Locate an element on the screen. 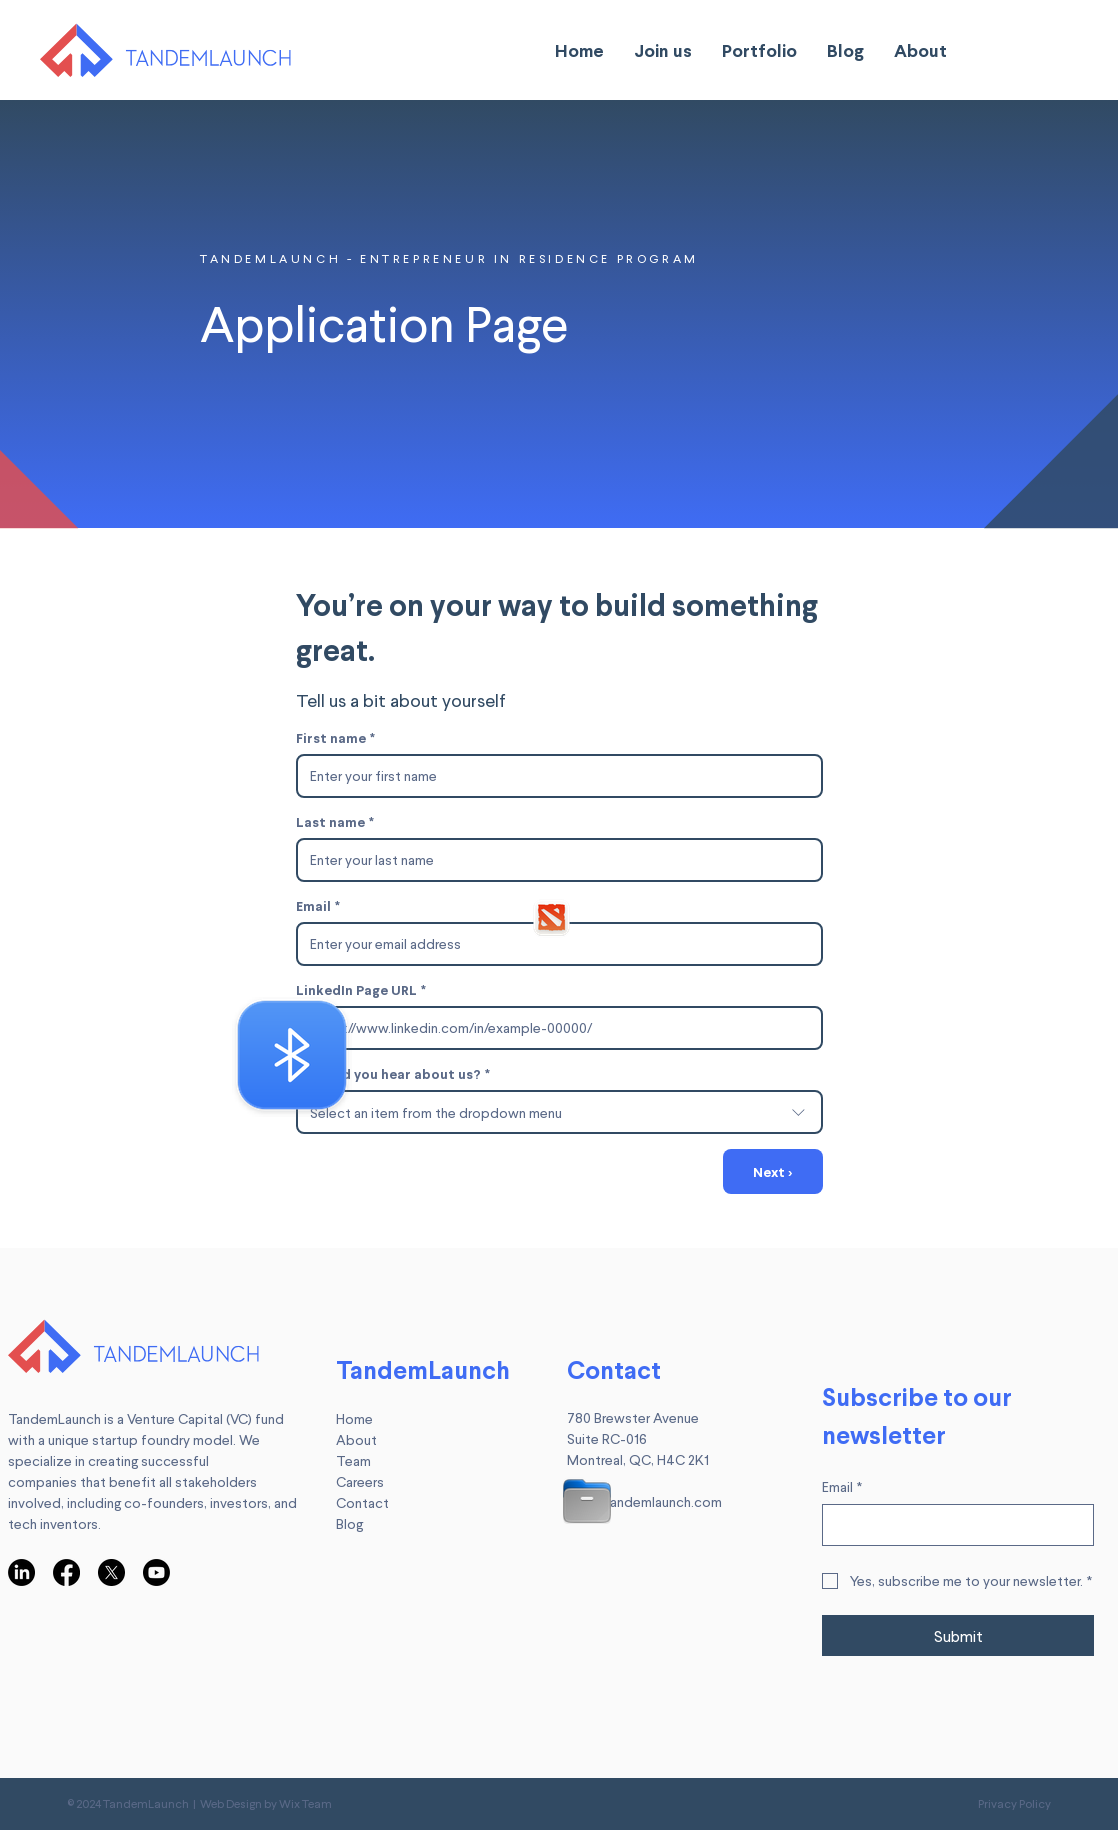  open the file manager application is located at coordinates (587, 1501).